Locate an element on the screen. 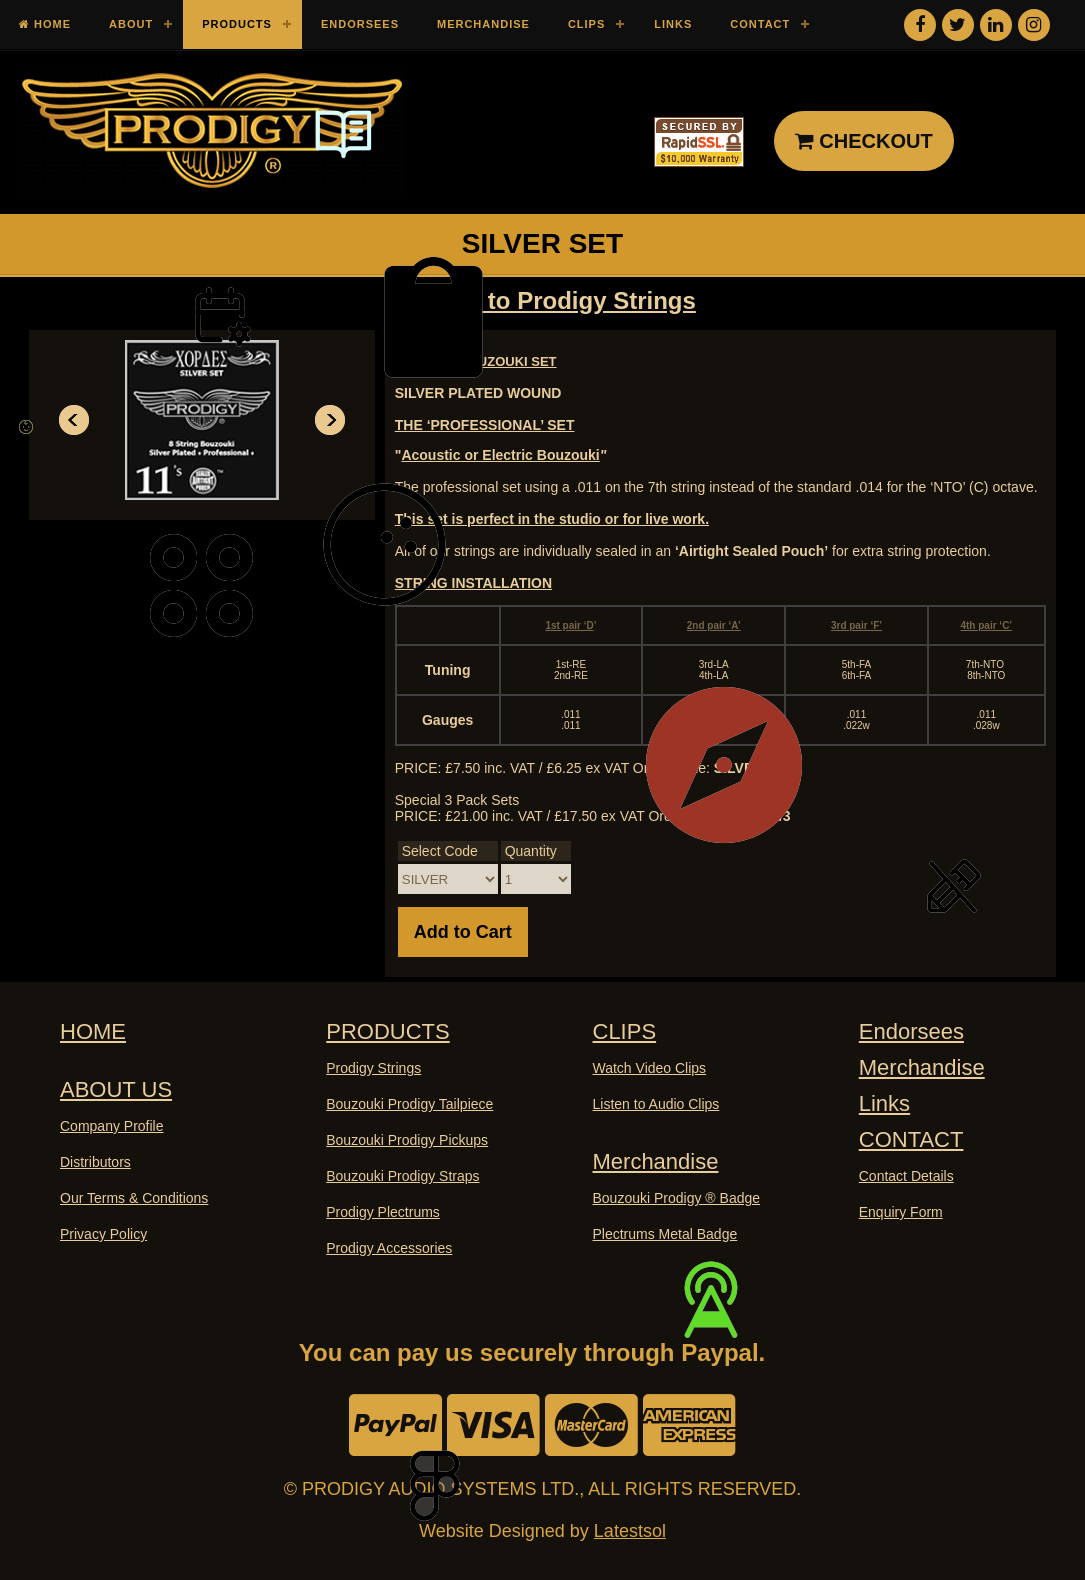 This screenshot has width=1085, height=1580. indicates cellular network signal or coverage is located at coordinates (711, 1301).